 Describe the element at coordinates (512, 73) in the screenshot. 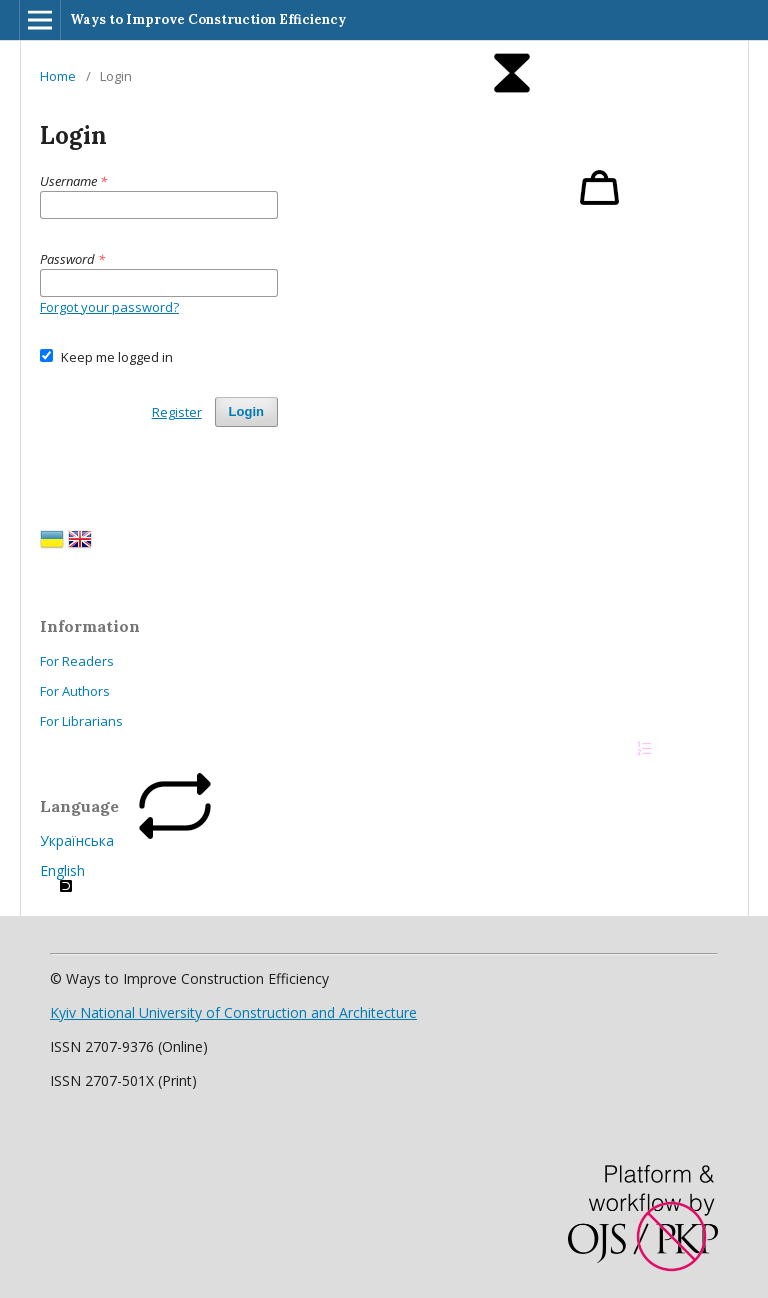

I see `indicates loading or processing in progress` at that location.